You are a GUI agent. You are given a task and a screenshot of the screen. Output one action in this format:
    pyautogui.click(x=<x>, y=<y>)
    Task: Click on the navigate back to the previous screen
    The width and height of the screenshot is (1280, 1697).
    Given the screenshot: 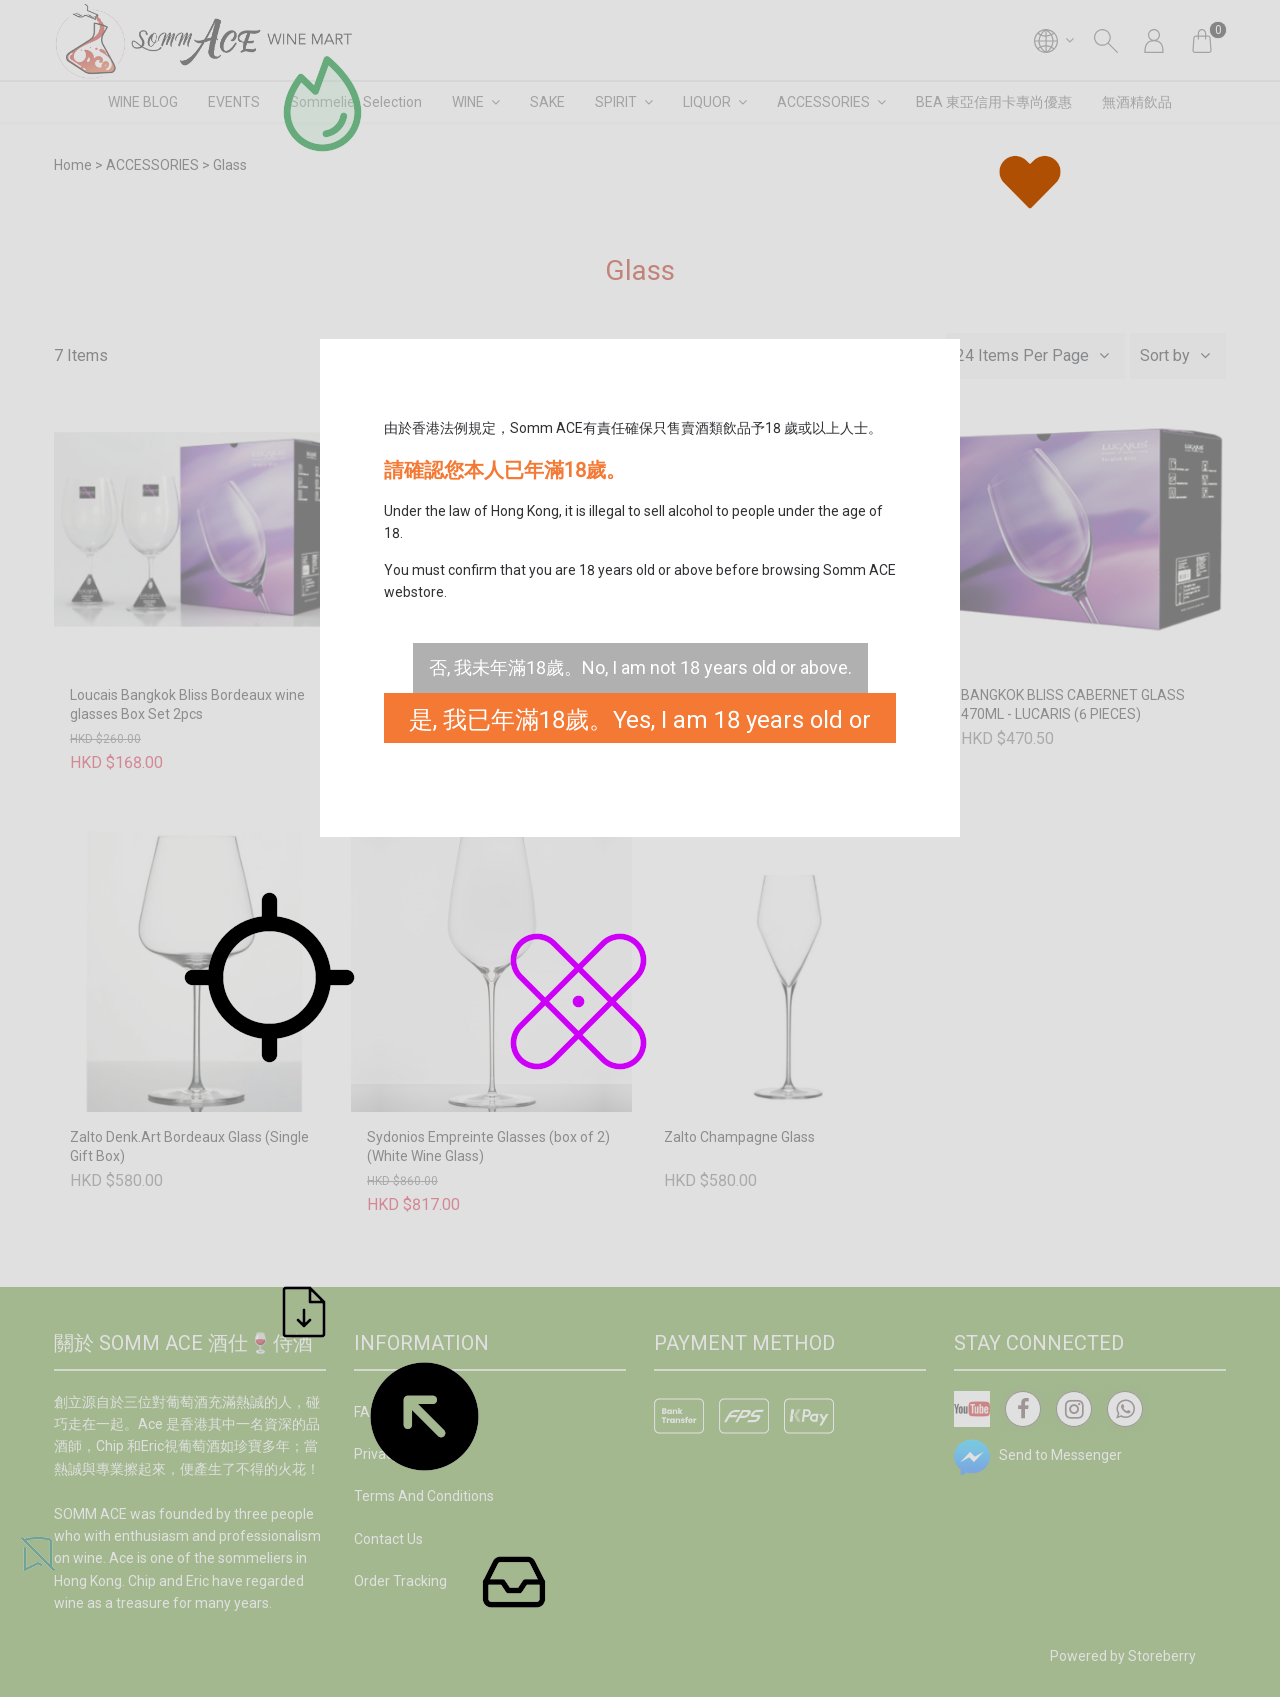 What is the action you would take?
    pyautogui.click(x=424, y=1416)
    